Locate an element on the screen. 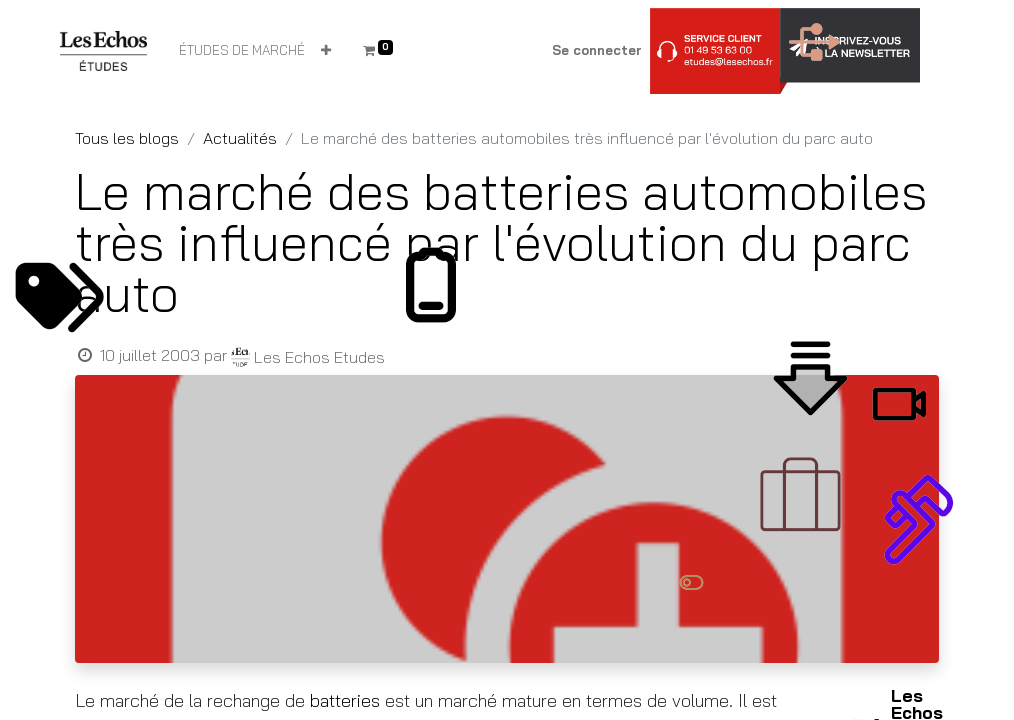  connect a usb device is located at coordinates (815, 42).